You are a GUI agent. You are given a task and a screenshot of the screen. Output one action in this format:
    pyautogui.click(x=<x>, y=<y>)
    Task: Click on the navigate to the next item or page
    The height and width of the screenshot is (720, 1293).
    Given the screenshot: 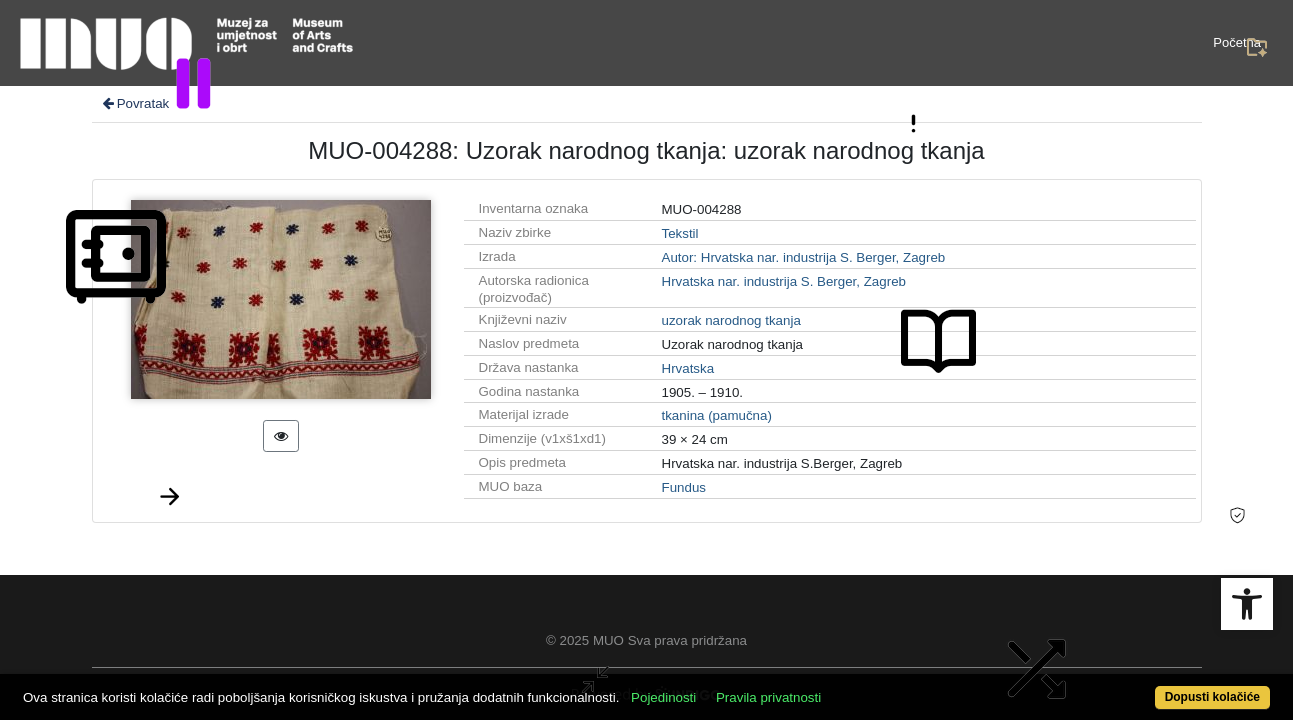 What is the action you would take?
    pyautogui.click(x=169, y=497)
    